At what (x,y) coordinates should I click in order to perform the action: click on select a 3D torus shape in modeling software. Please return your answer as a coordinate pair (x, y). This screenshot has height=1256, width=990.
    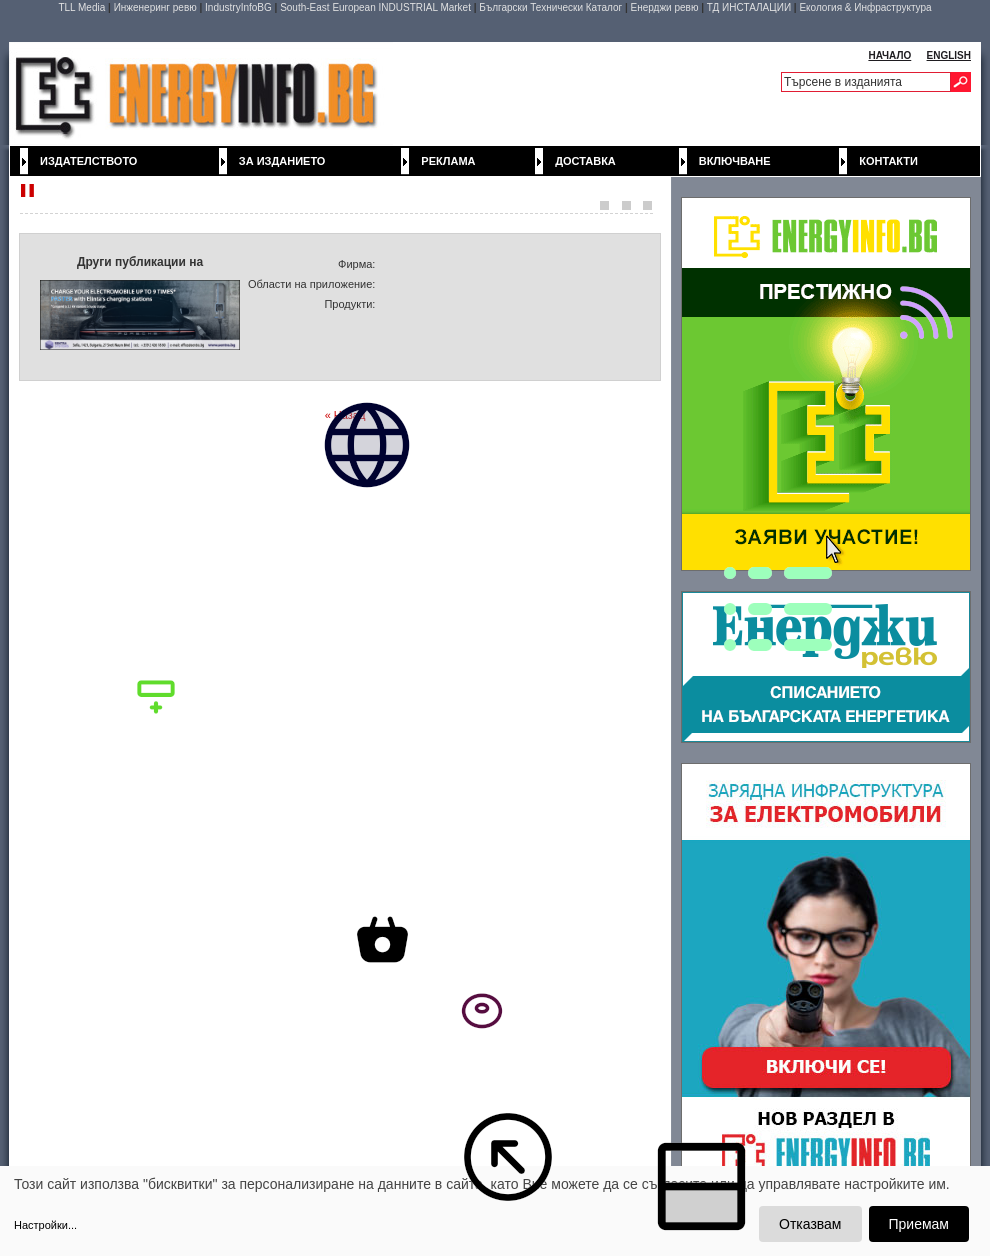
    Looking at the image, I should click on (482, 1010).